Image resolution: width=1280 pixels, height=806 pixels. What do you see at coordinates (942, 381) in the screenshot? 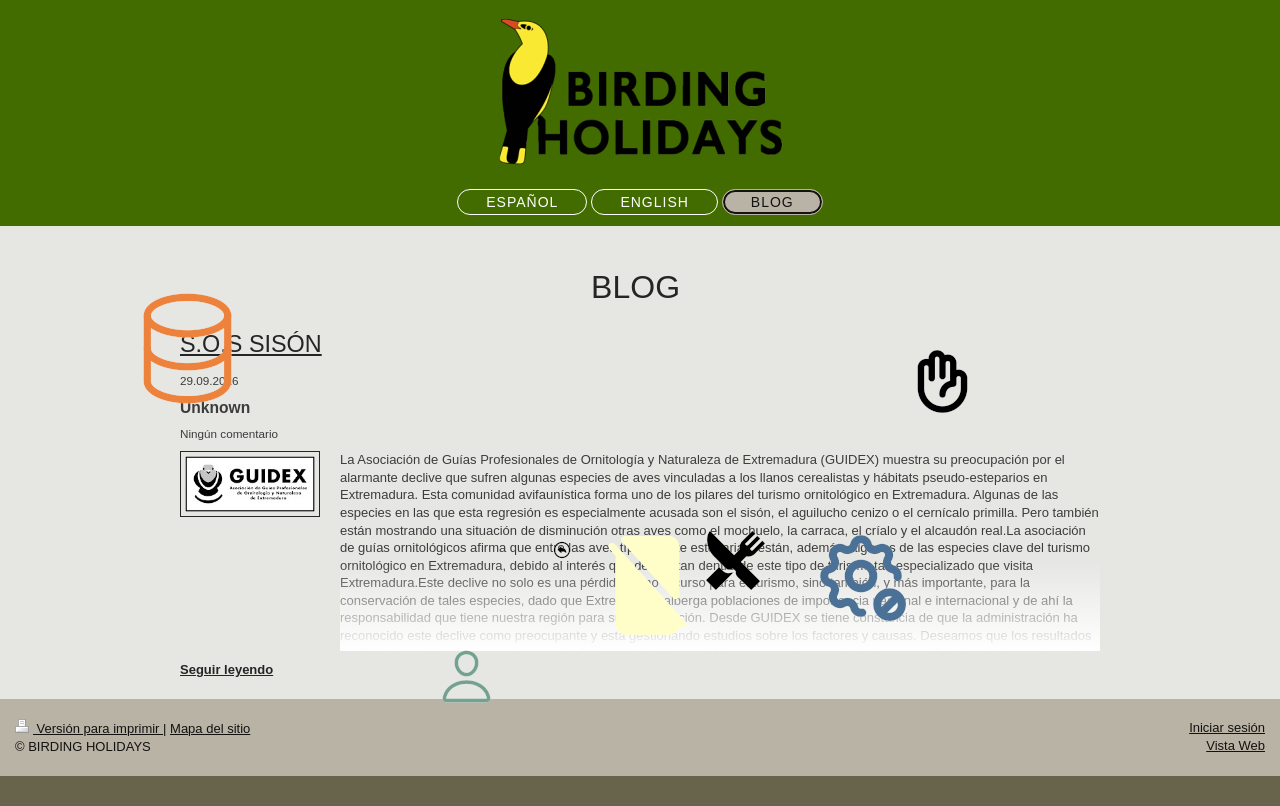
I see `stop or pause an action` at bounding box center [942, 381].